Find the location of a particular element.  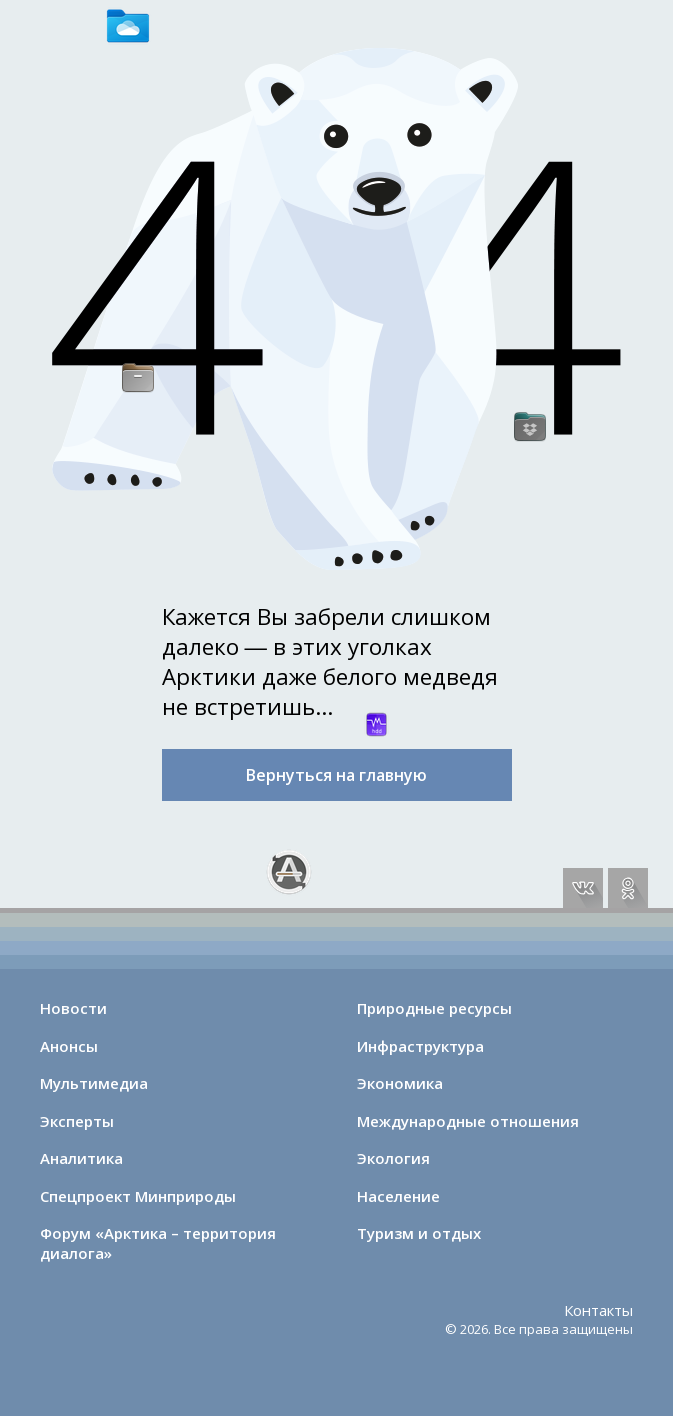

open the file manager application is located at coordinates (138, 377).